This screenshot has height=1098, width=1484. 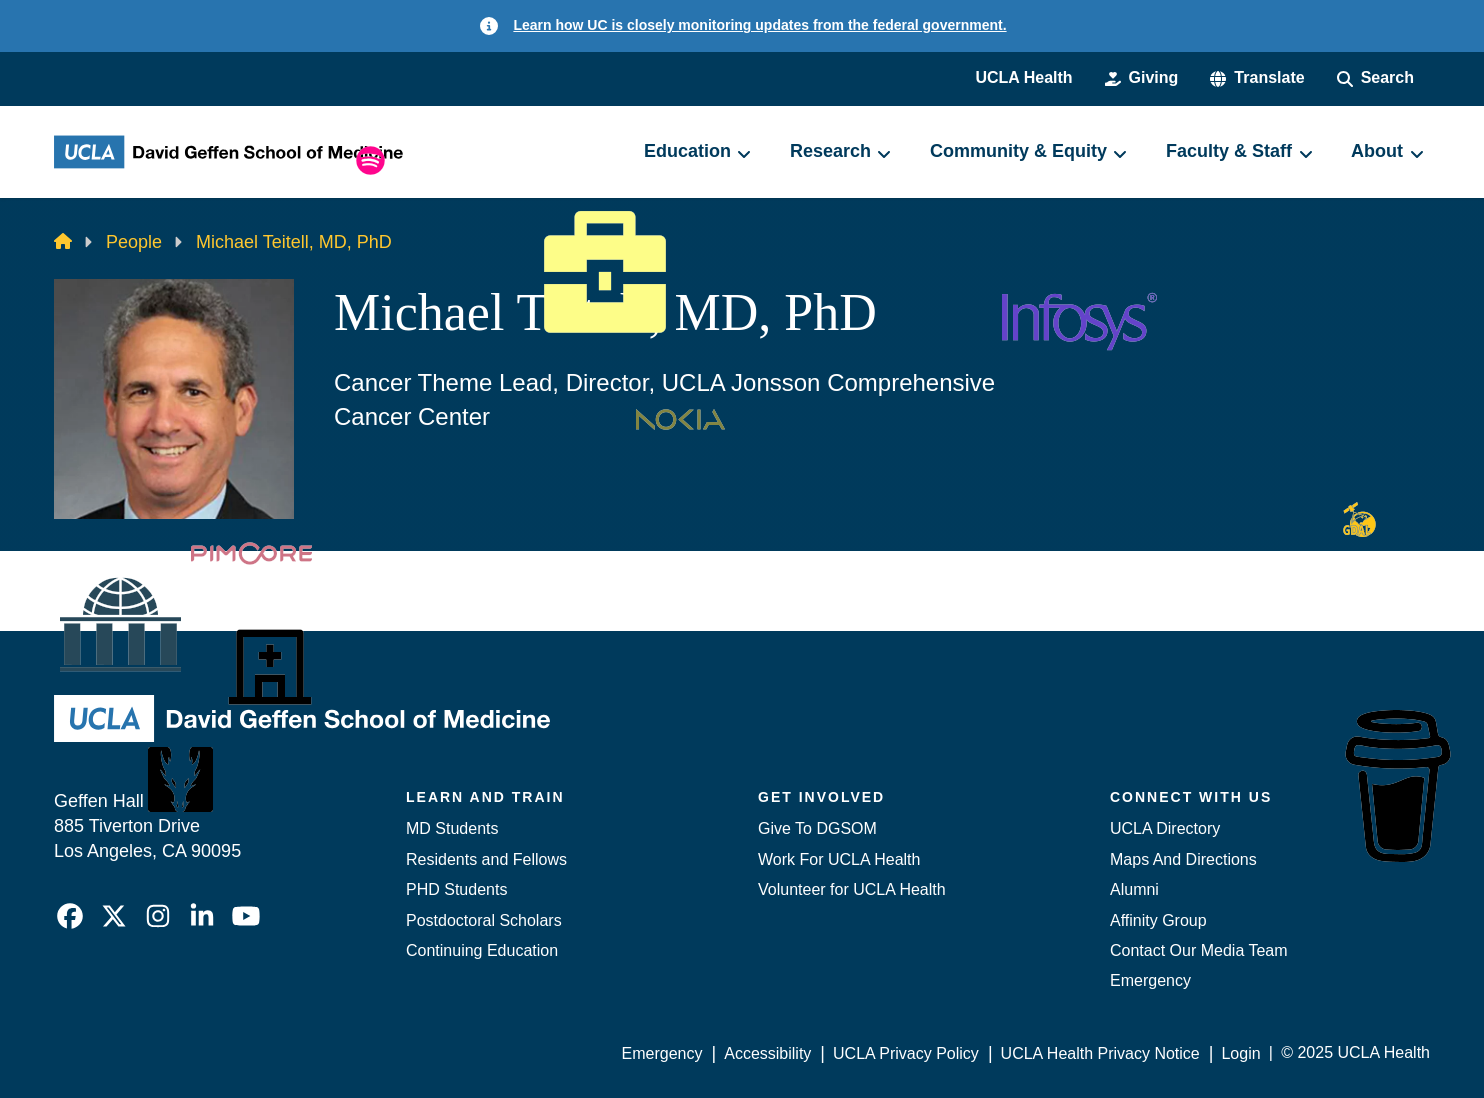 I want to click on pimcore platform logo, so click(x=251, y=553).